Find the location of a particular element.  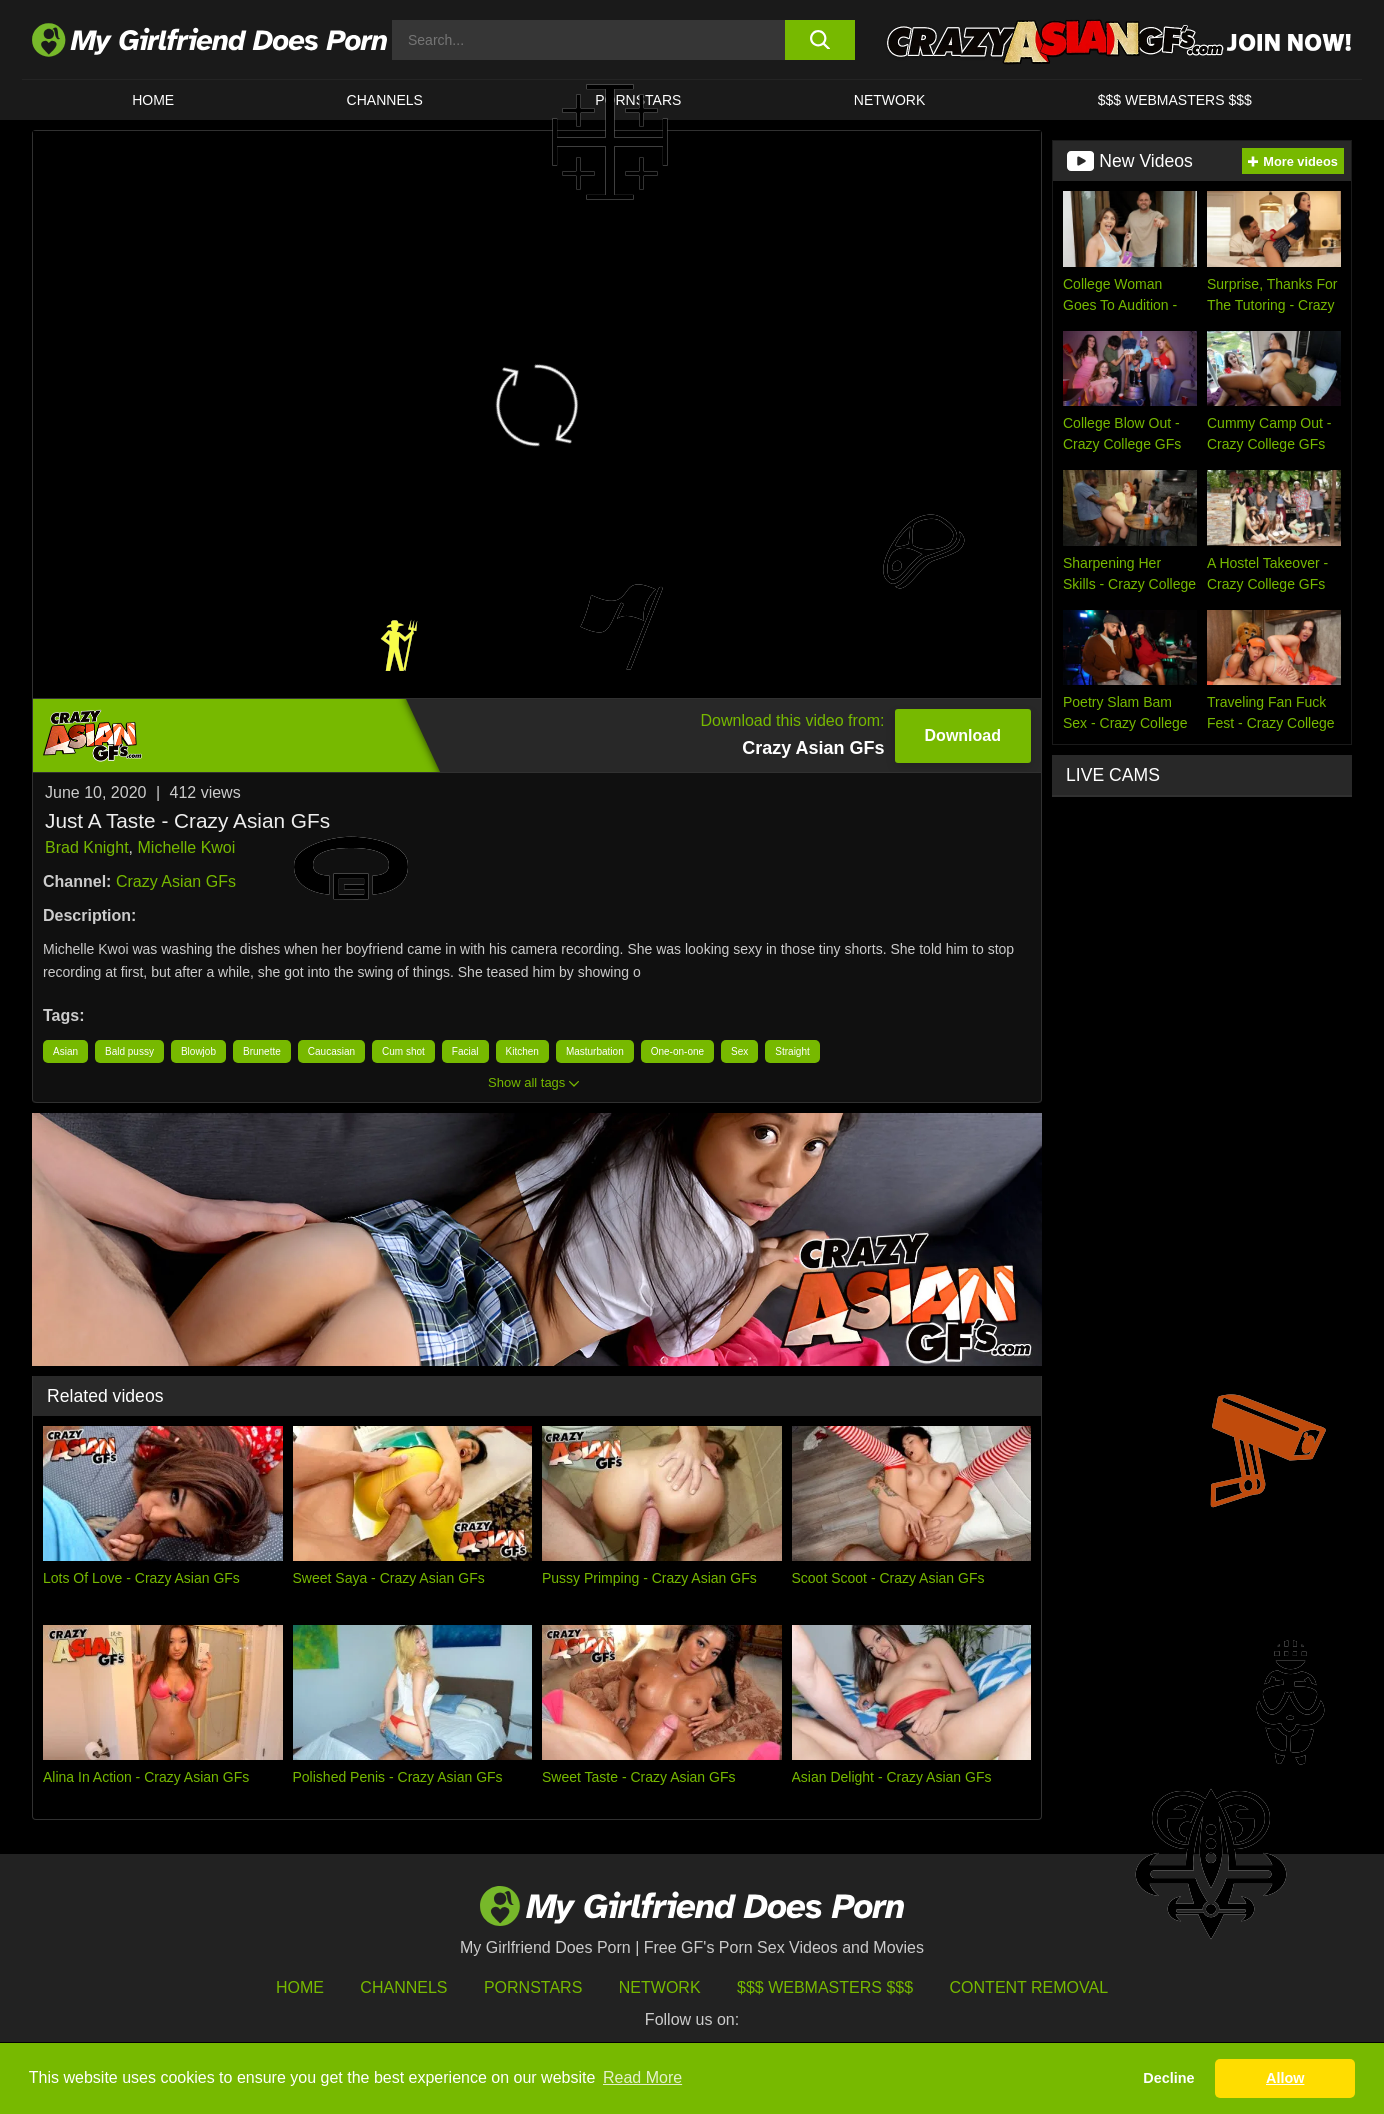

view artifact or historical item details is located at coordinates (1290, 1702).